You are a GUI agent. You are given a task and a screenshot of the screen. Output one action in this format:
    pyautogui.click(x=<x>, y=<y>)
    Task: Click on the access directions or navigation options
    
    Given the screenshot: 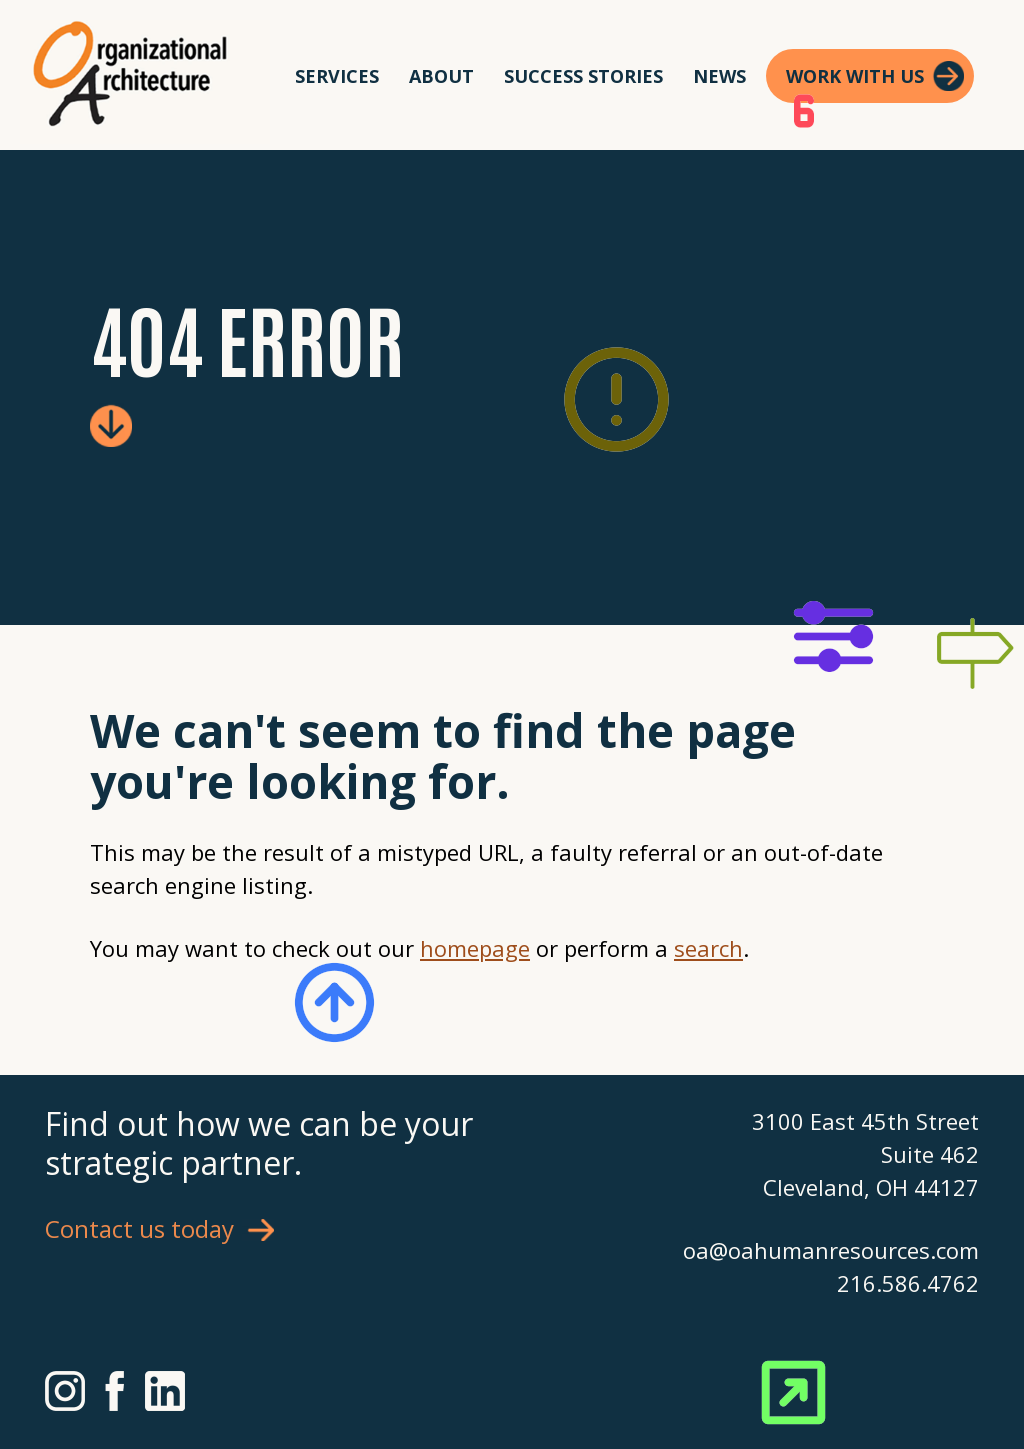 What is the action you would take?
    pyautogui.click(x=972, y=653)
    